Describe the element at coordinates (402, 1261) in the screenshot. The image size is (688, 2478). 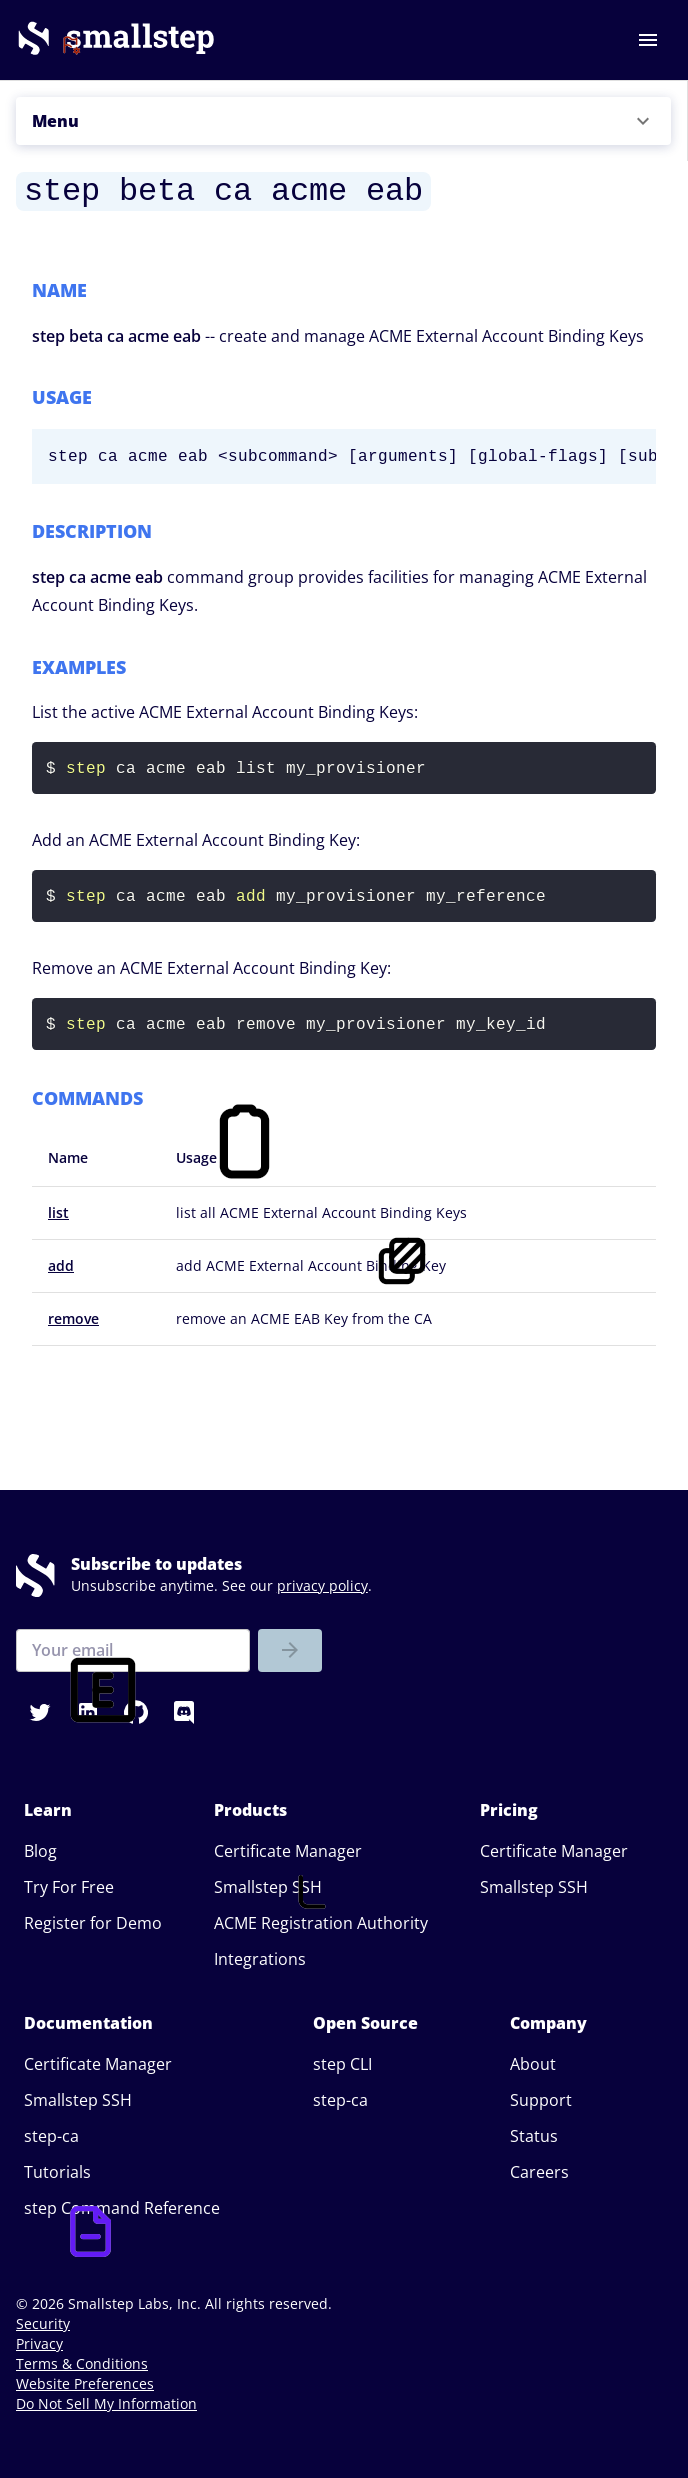
I see `view selected layers in a design tool` at that location.